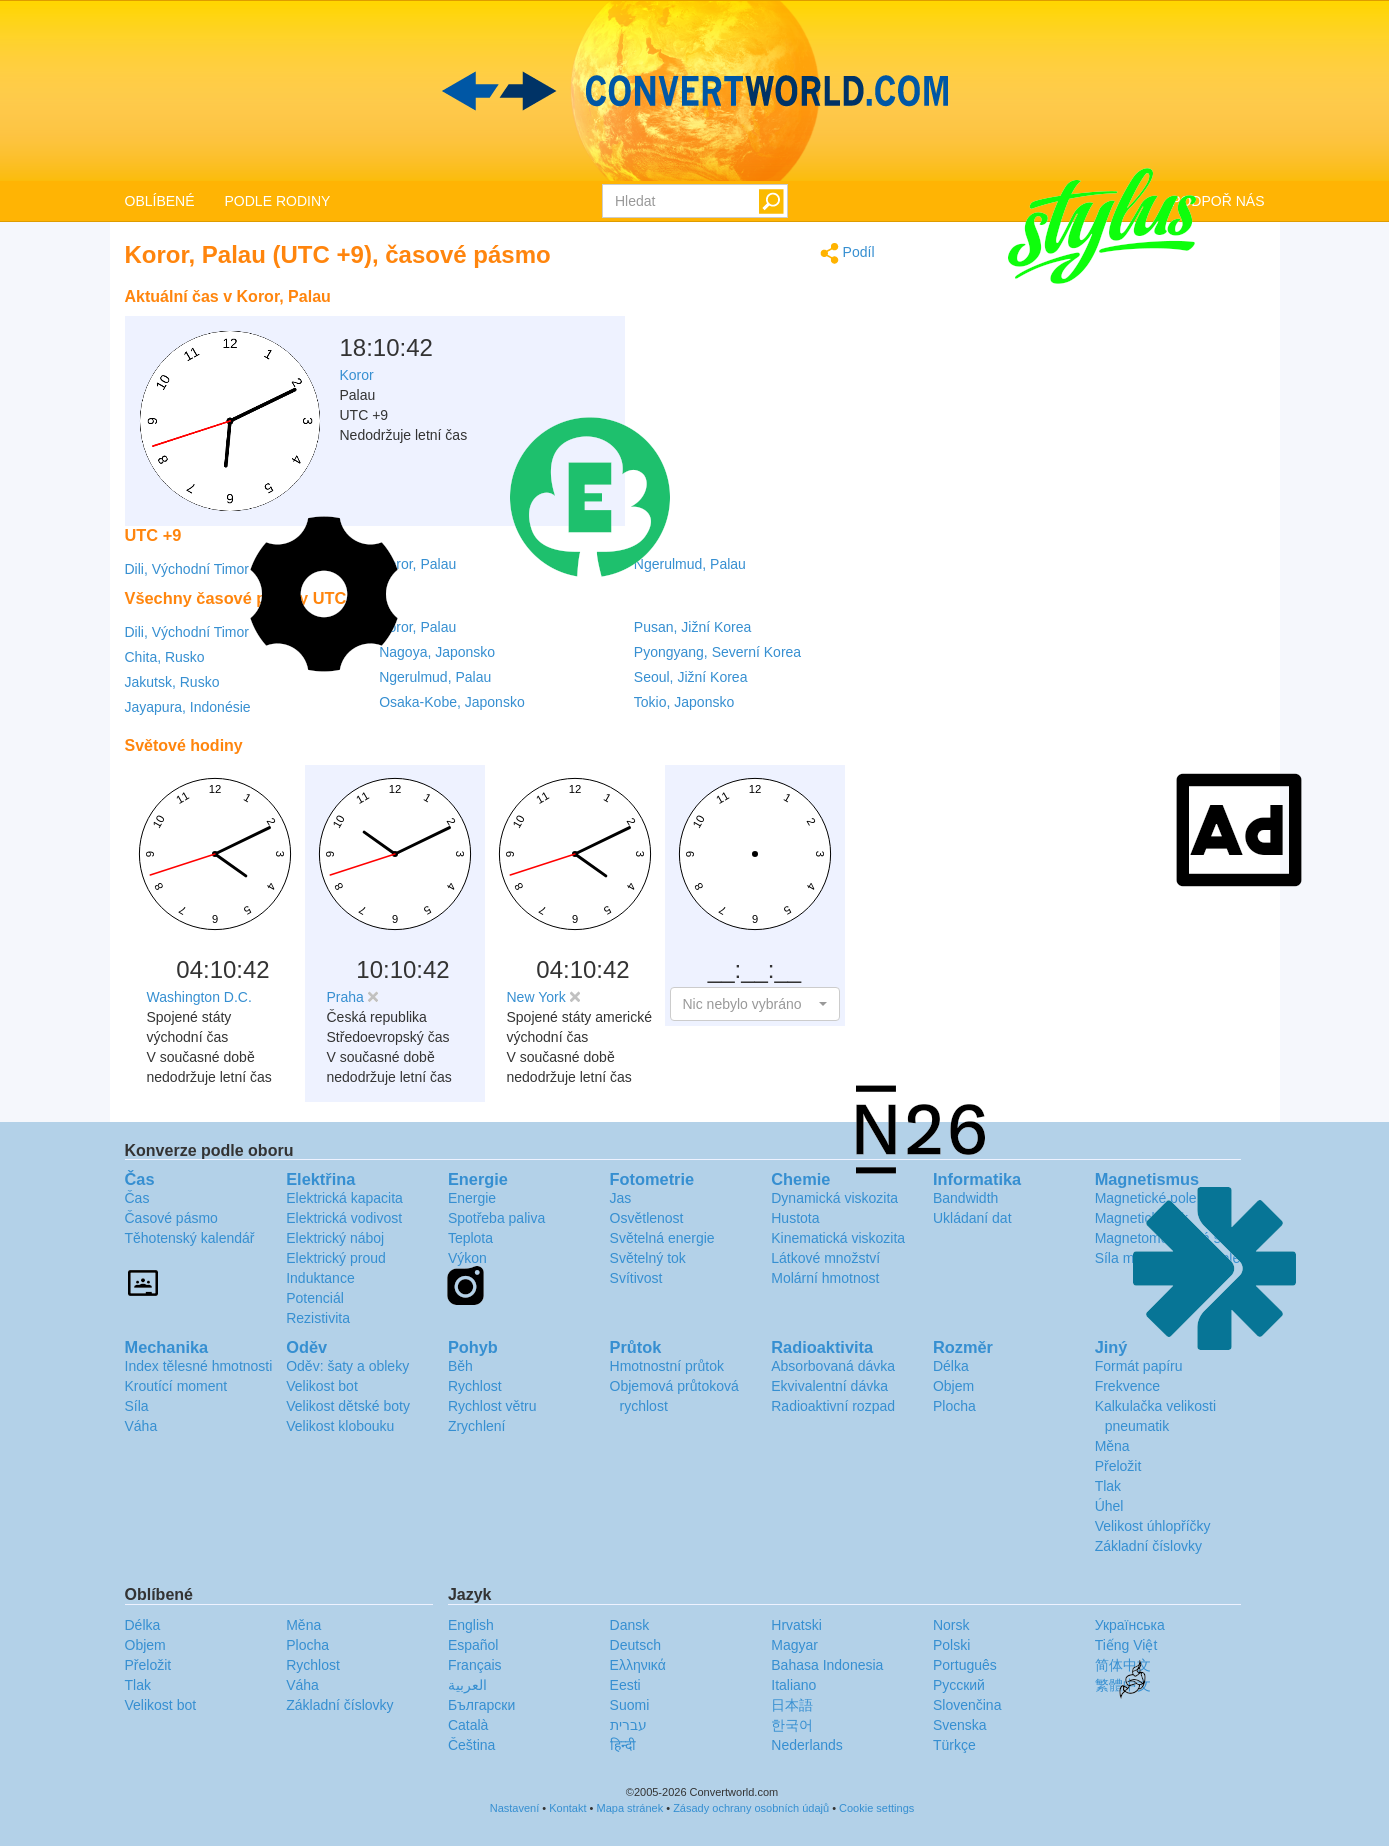 This screenshot has height=1846, width=1389. I want to click on open the N26 banking app, so click(920, 1129).